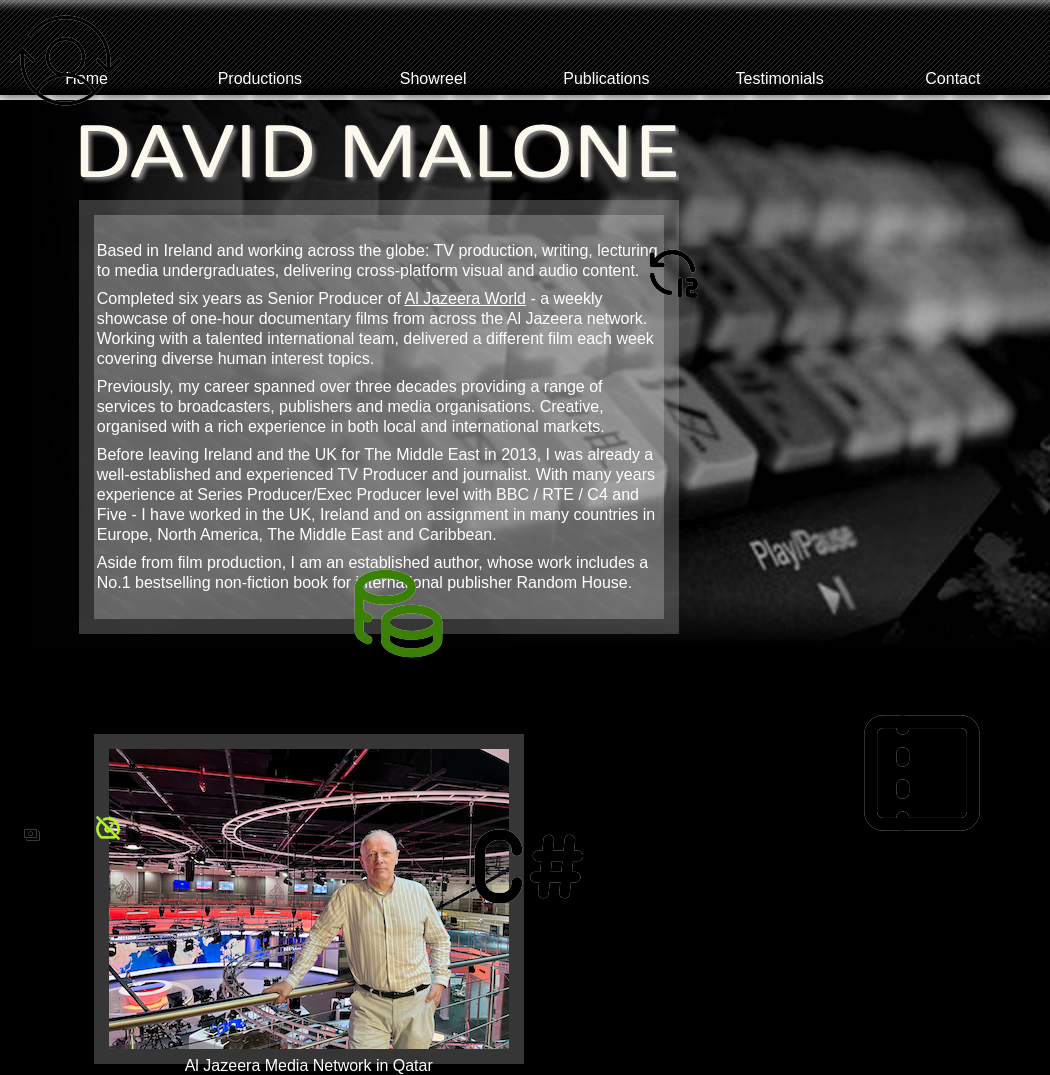 Image resolution: width=1050 pixels, height=1075 pixels. Describe the element at coordinates (65, 60) in the screenshot. I see `switch between user accounts` at that location.